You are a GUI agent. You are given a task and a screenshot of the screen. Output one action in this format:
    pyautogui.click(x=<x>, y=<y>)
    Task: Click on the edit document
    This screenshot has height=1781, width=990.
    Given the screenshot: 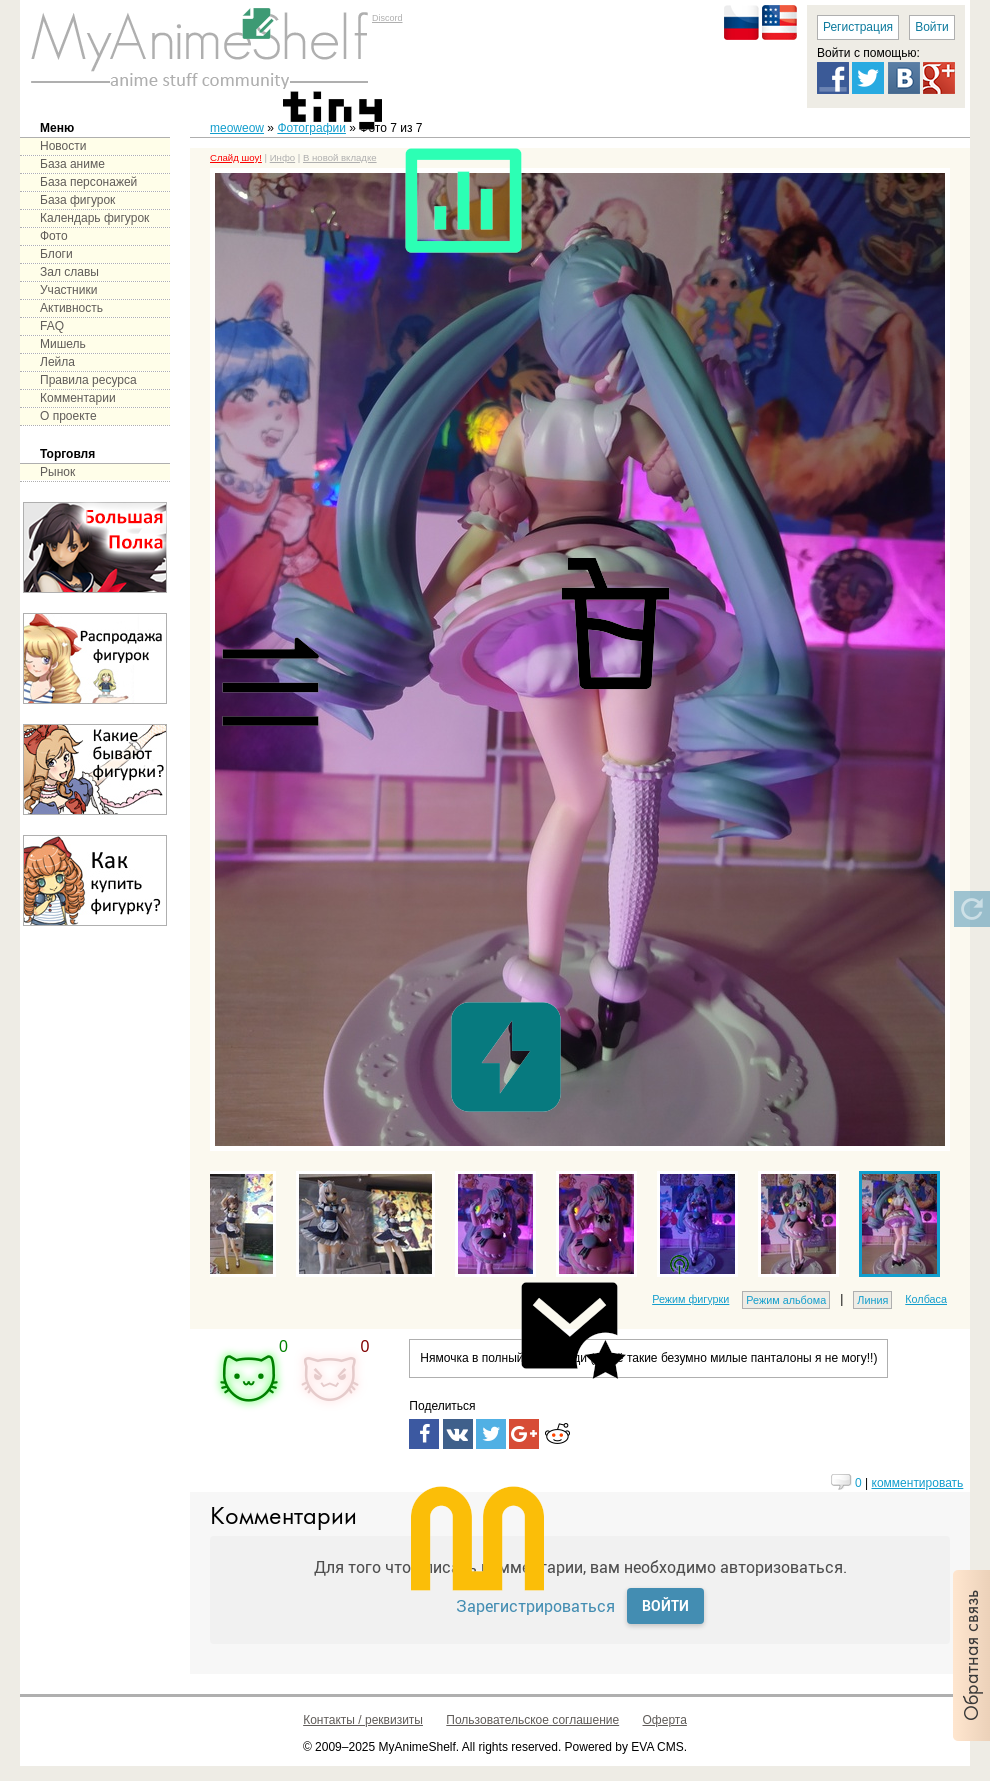 What is the action you would take?
    pyautogui.click(x=256, y=23)
    